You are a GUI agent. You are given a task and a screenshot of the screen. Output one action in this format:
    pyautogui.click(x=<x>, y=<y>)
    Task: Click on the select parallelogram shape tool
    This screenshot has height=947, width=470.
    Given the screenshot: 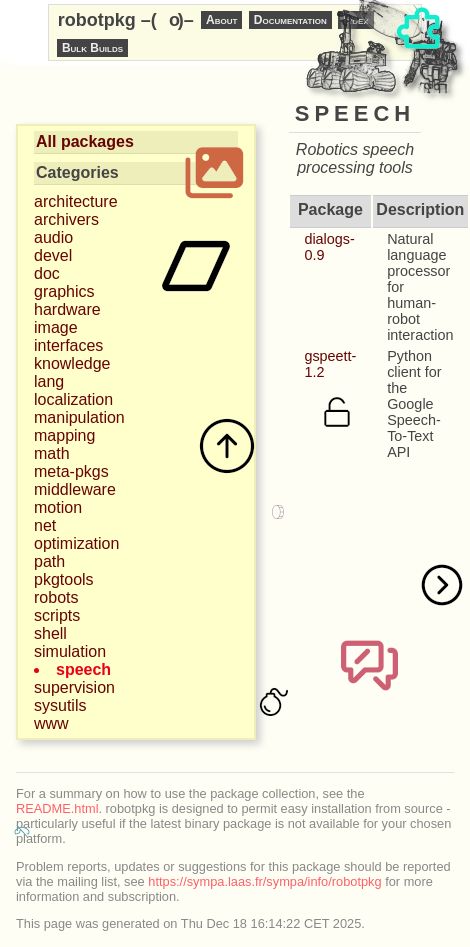 What is the action you would take?
    pyautogui.click(x=196, y=266)
    